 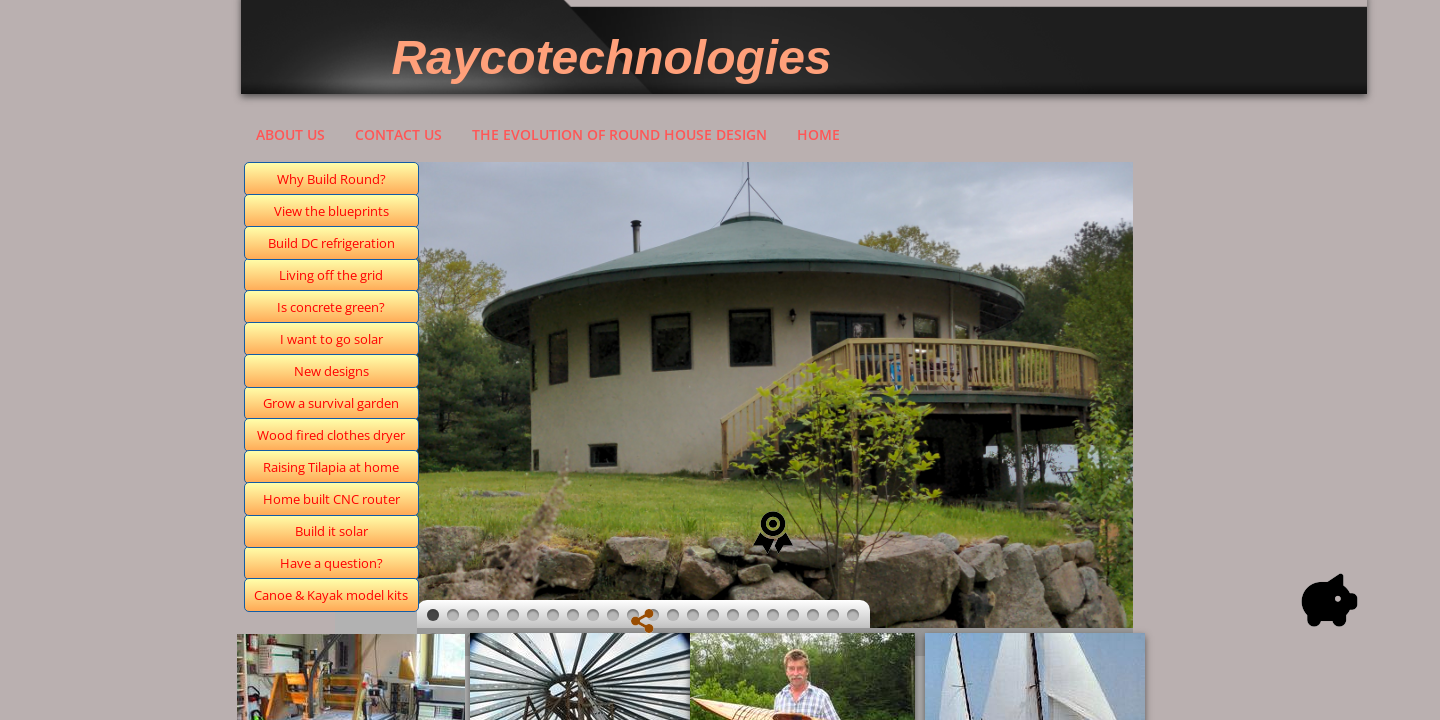 What do you see at coordinates (773, 532) in the screenshot?
I see `indicates an award or achievement` at bounding box center [773, 532].